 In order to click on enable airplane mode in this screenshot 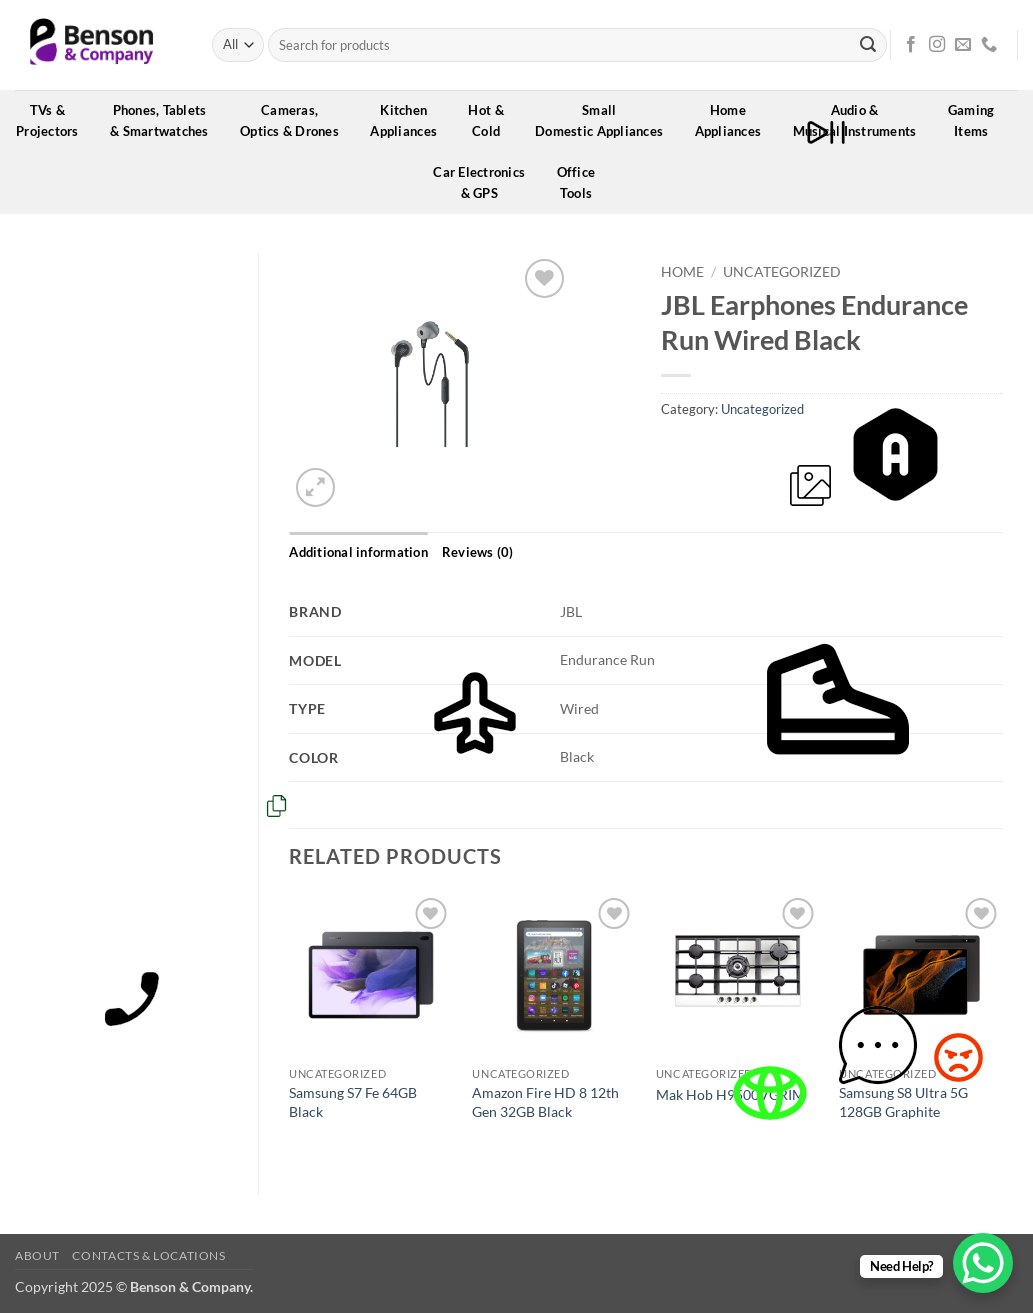, I will do `click(475, 713)`.